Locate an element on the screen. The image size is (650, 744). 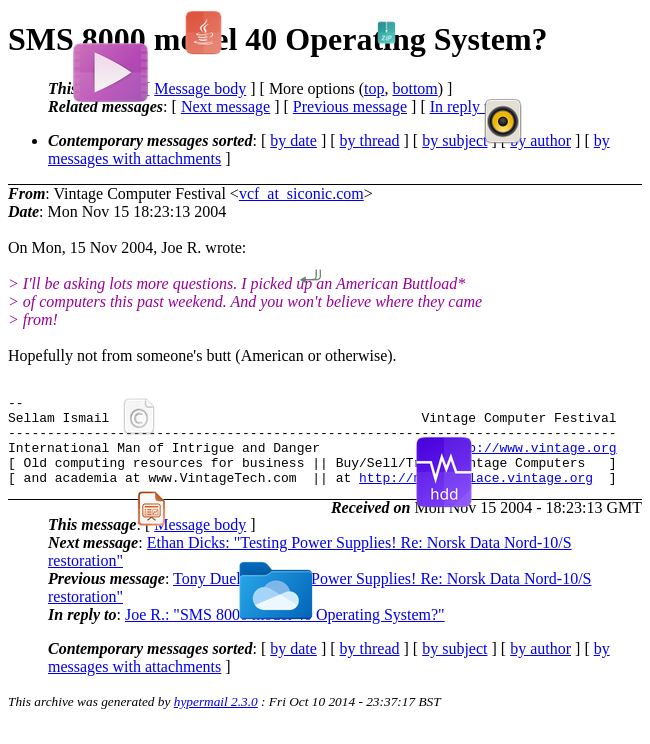
libreoffice impress presentation file is located at coordinates (151, 508).